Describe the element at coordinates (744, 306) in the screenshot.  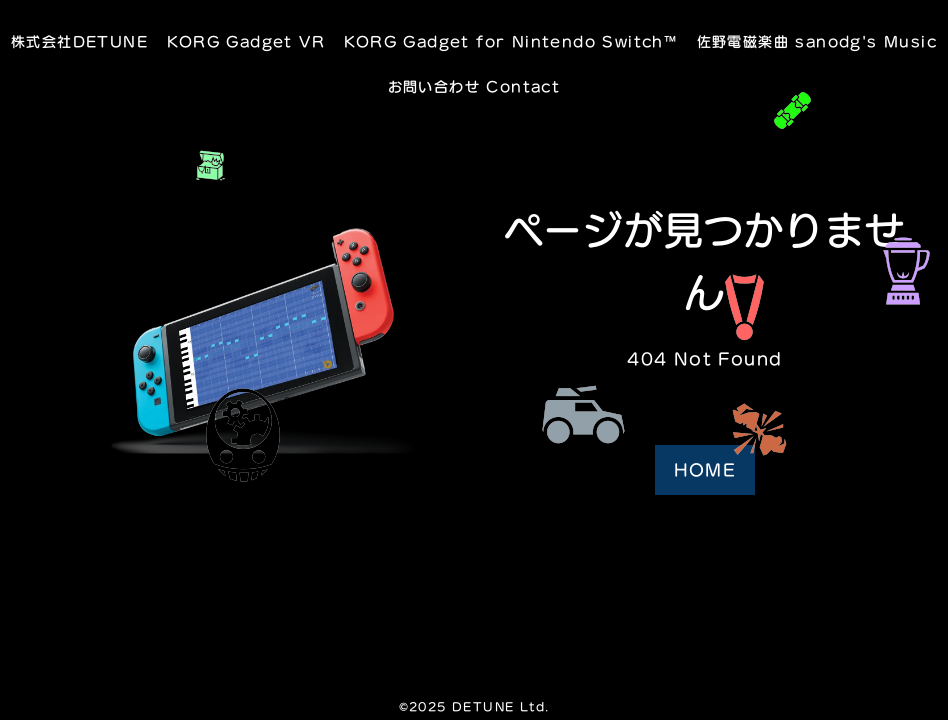
I see `view achievements or awards` at that location.